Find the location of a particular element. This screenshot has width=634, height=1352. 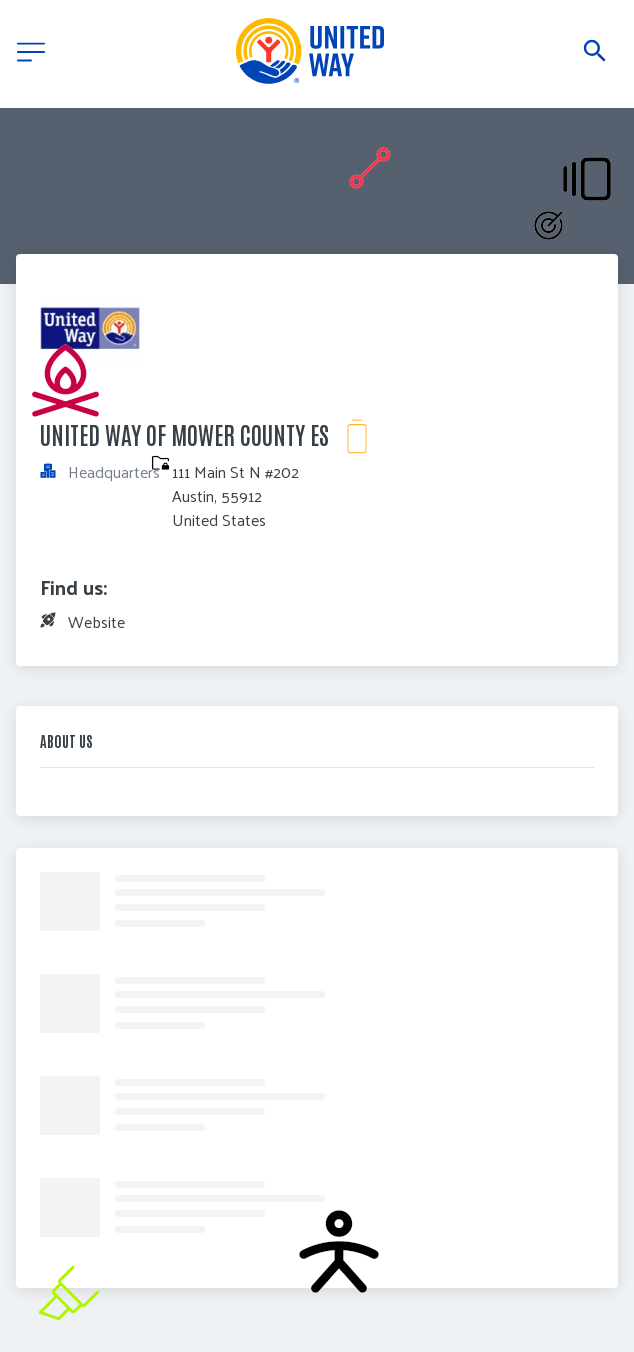

set a goal or target is located at coordinates (548, 225).